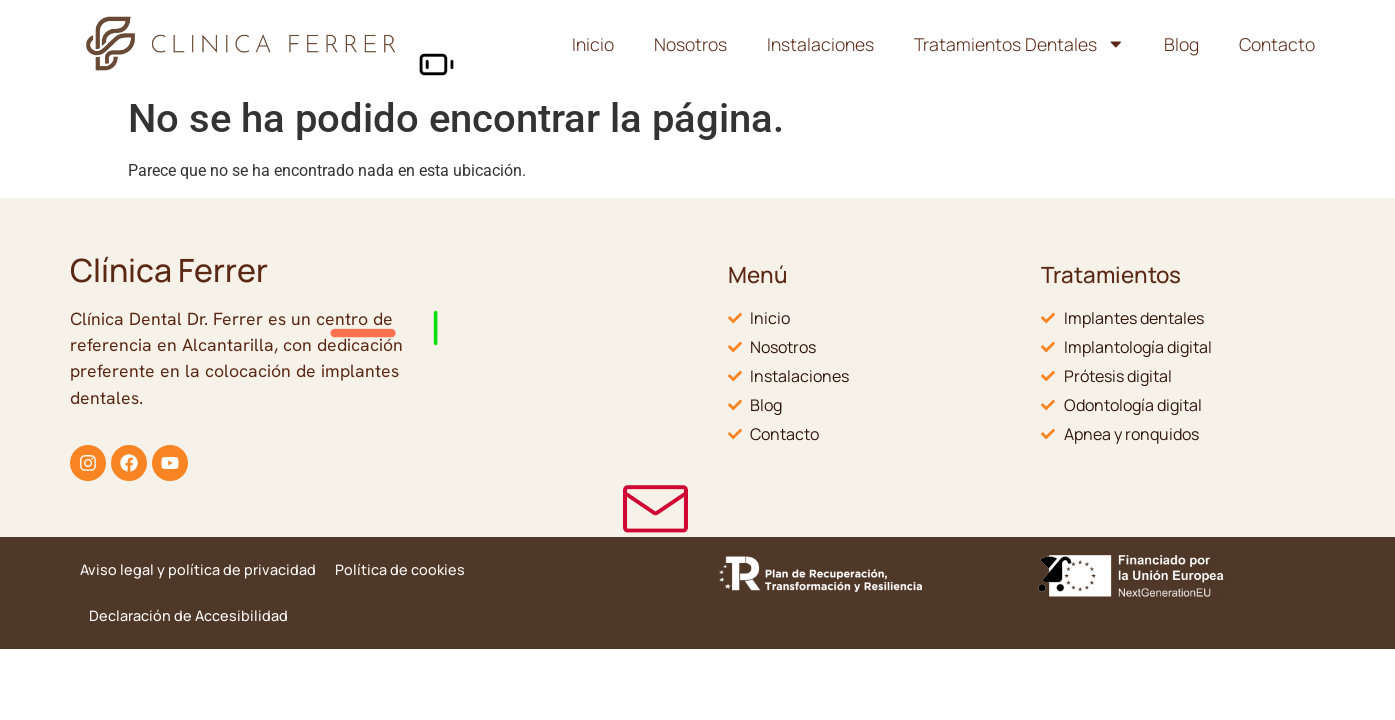 Image resolution: width=1395 pixels, height=720 pixels. What do you see at coordinates (655, 509) in the screenshot?
I see `open your inbox` at bounding box center [655, 509].